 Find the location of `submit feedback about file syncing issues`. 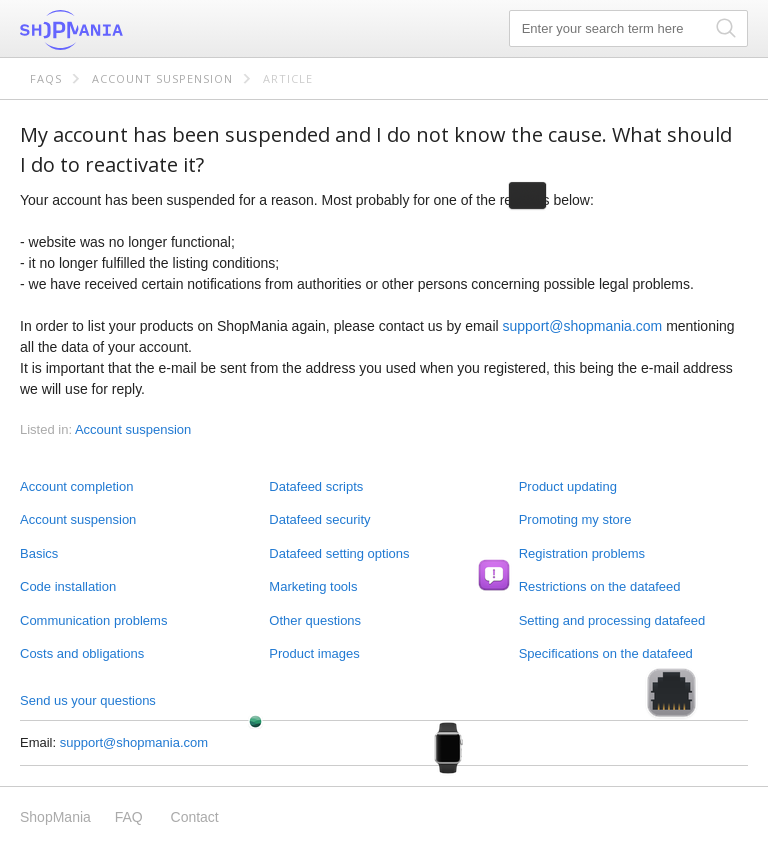

submit feedback about file syncing issues is located at coordinates (494, 575).